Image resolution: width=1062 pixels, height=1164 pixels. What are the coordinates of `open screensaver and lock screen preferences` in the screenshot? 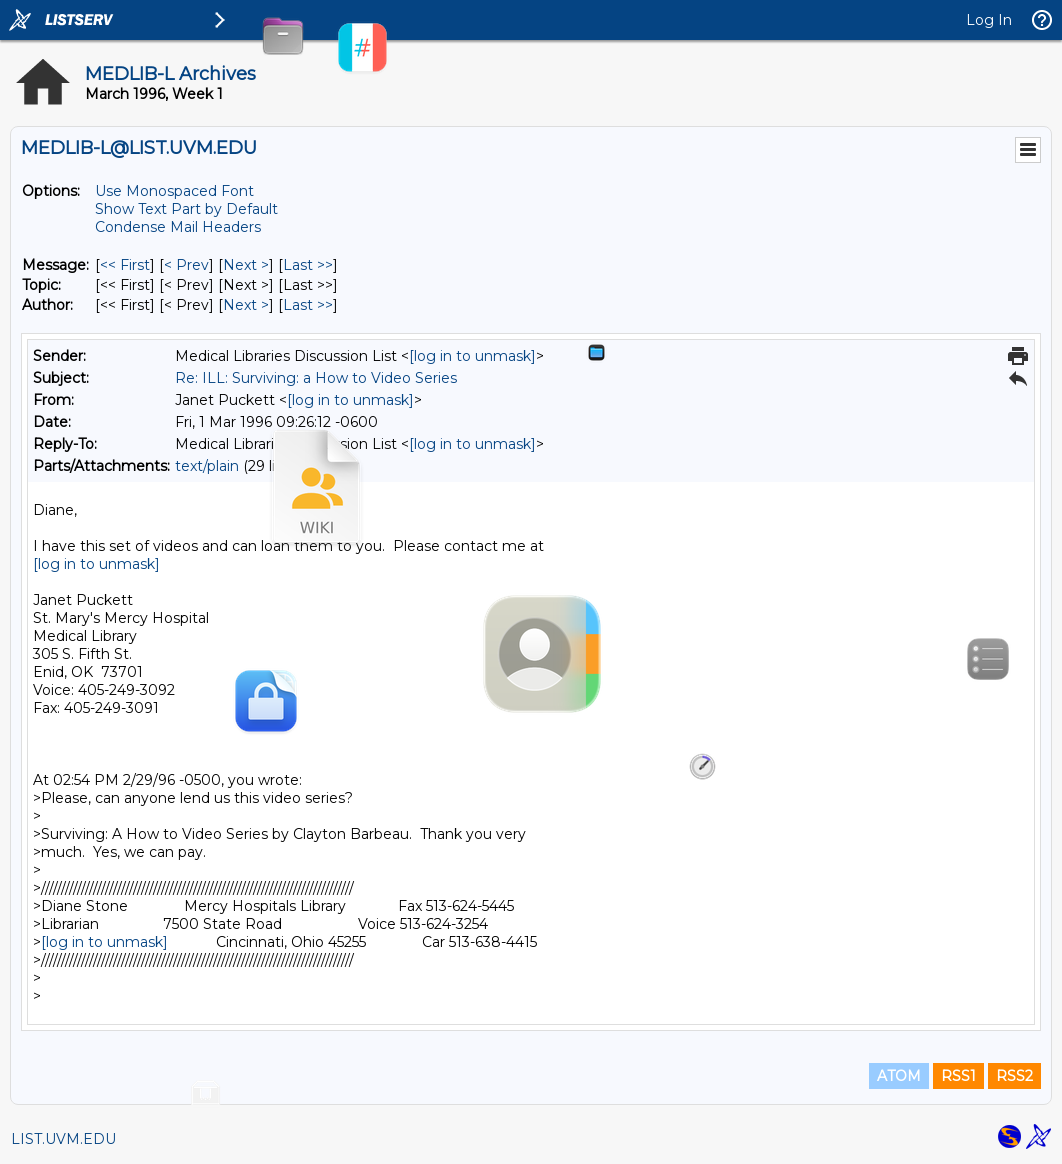 It's located at (266, 701).